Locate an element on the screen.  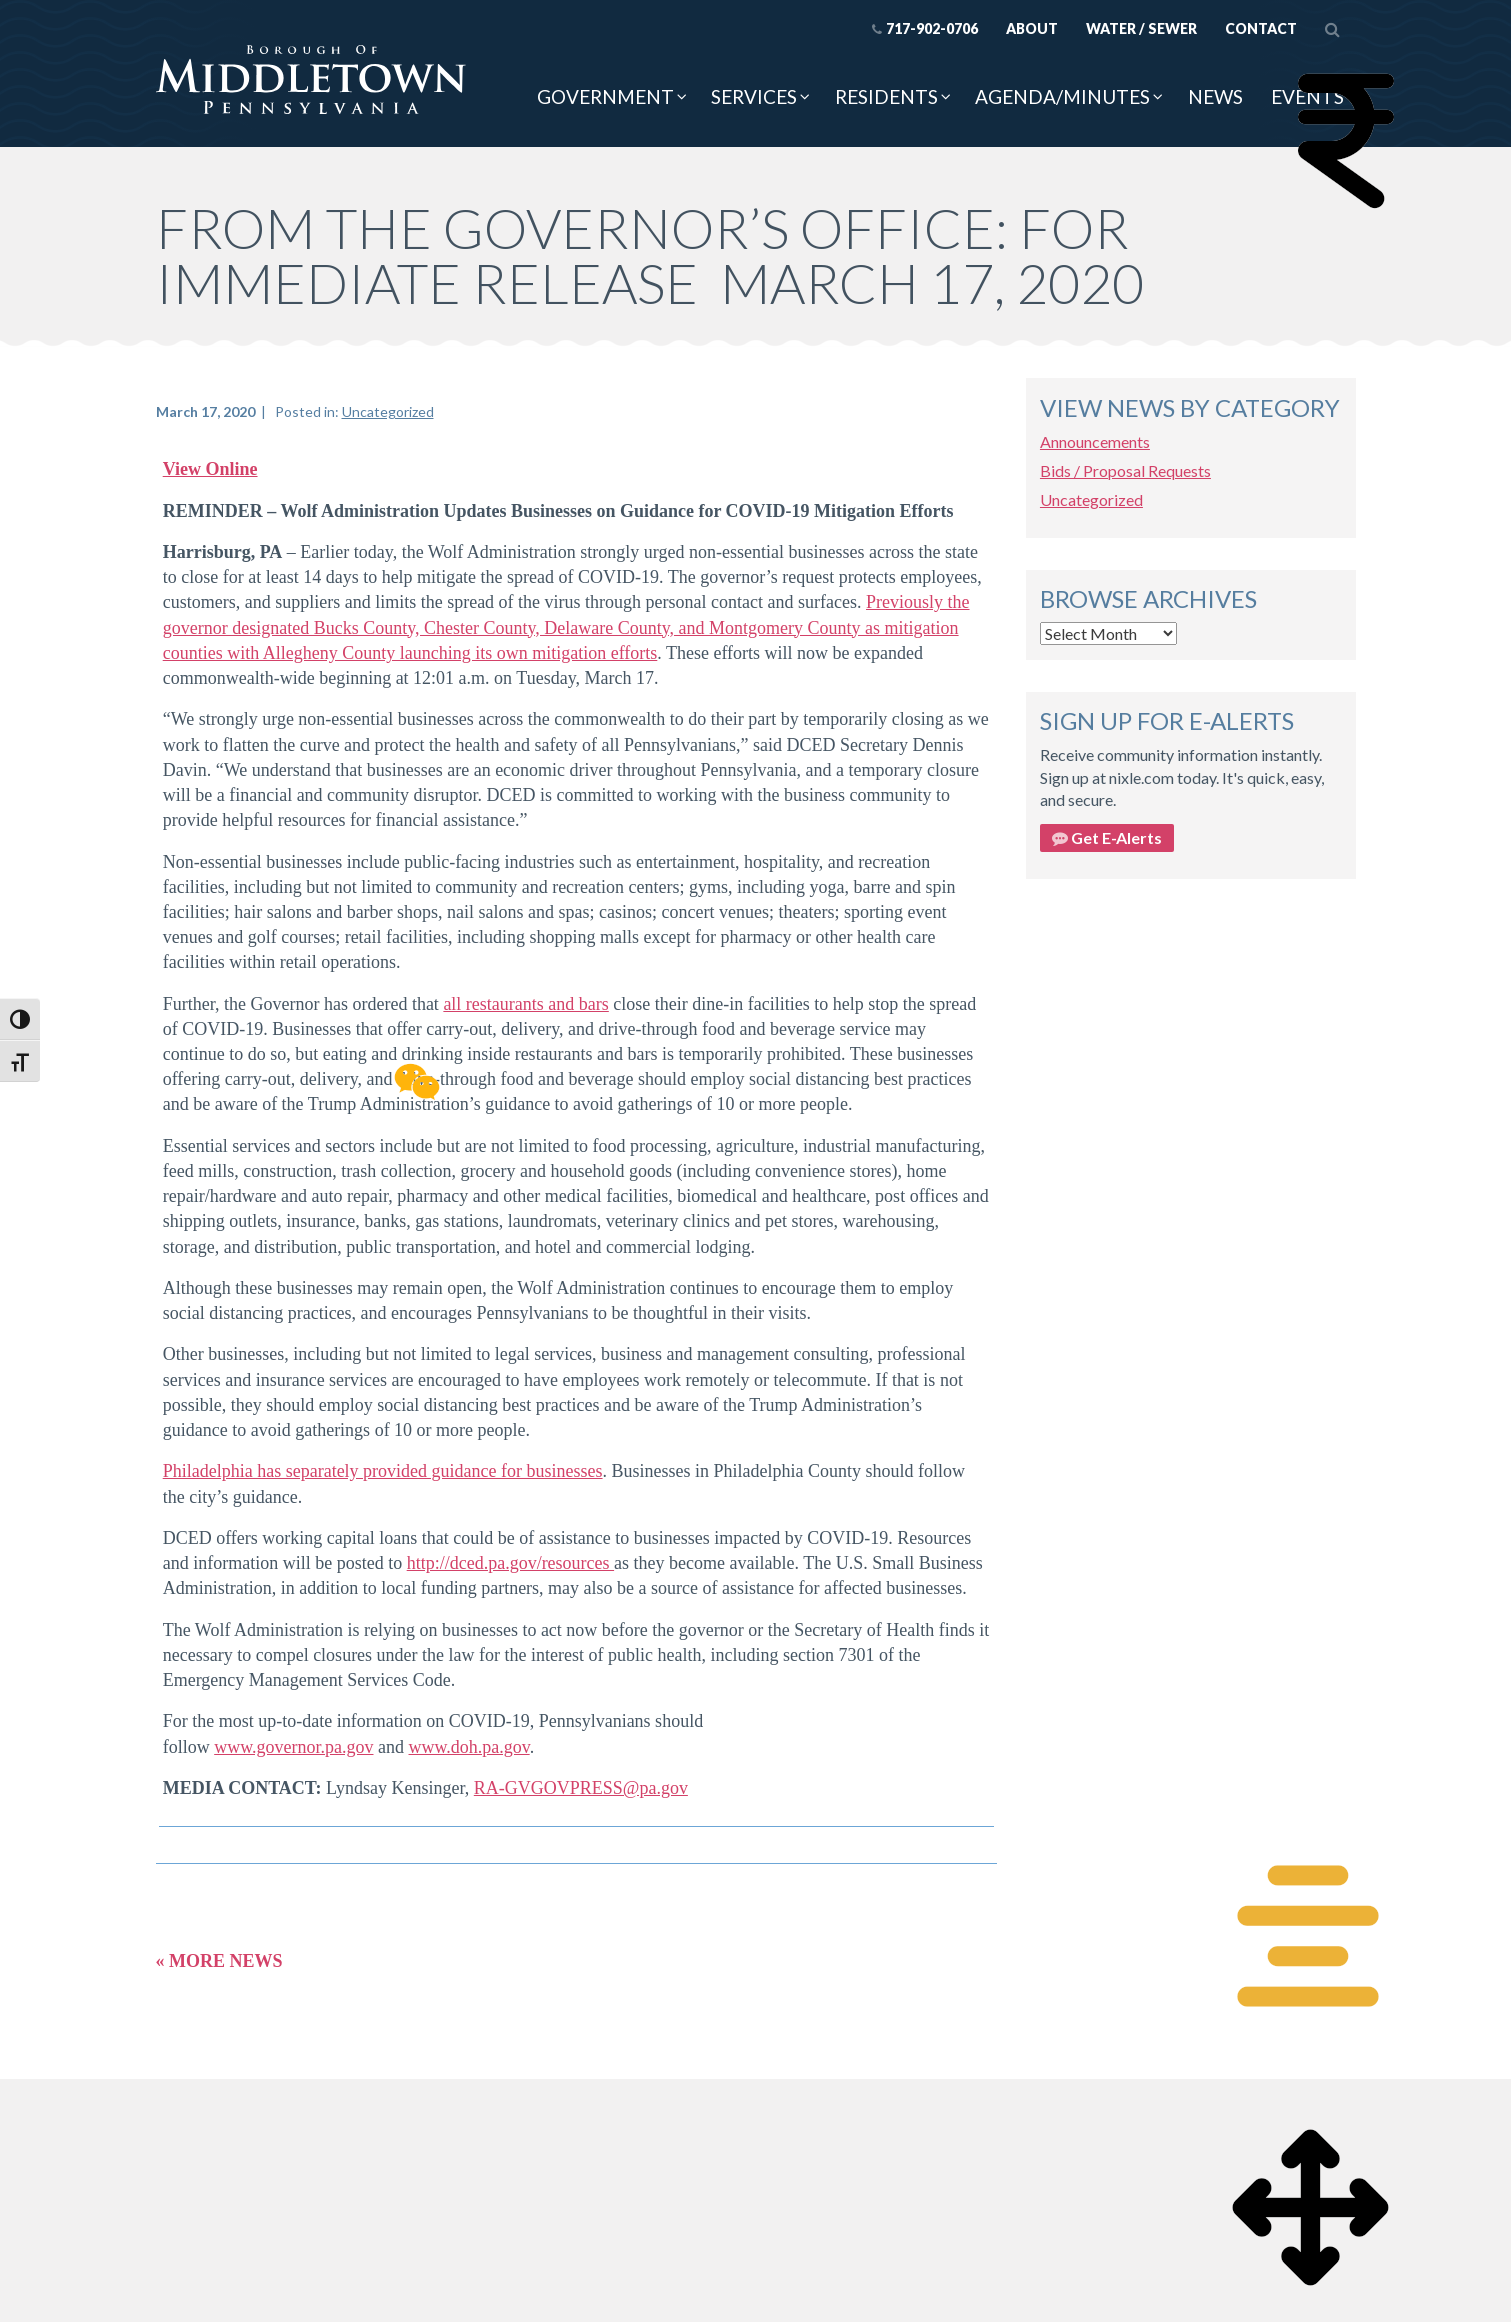
open WeChat messaging app is located at coordinates (417, 1082).